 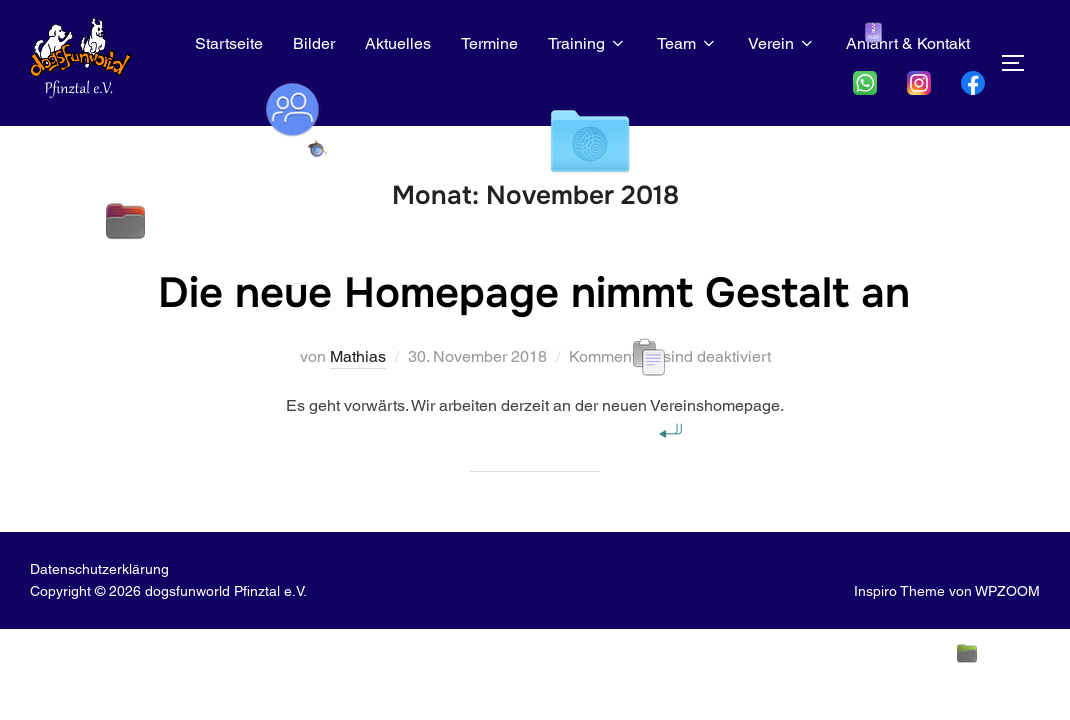 What do you see at coordinates (649, 357) in the screenshot?
I see `paste content from clipboard` at bounding box center [649, 357].